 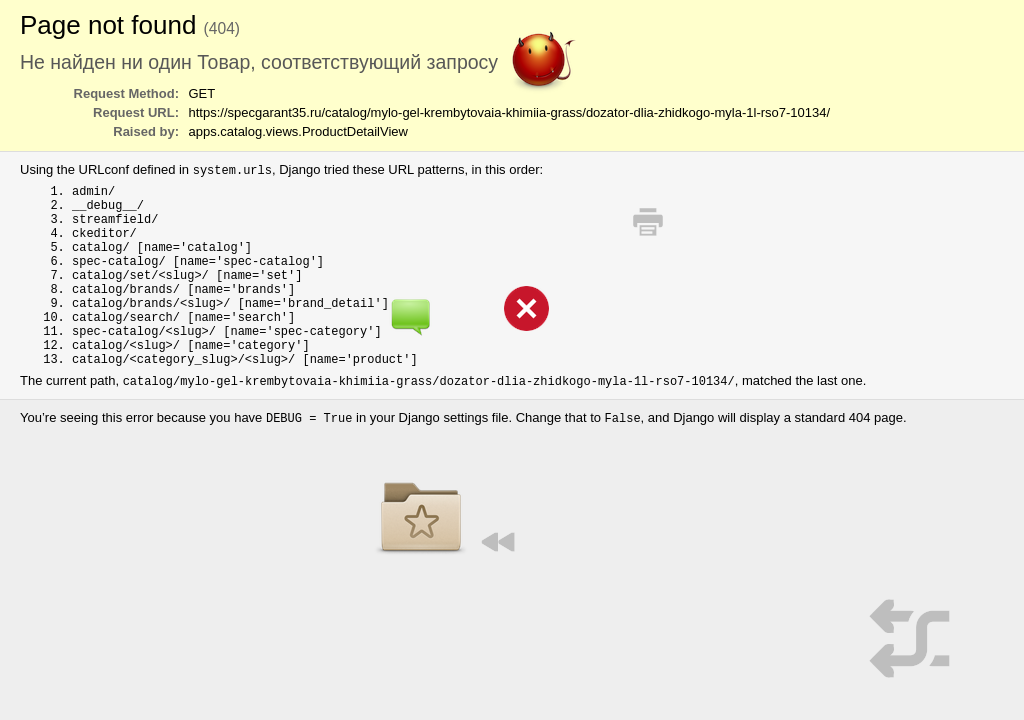 What do you see at coordinates (648, 223) in the screenshot?
I see `print the current document` at bounding box center [648, 223].